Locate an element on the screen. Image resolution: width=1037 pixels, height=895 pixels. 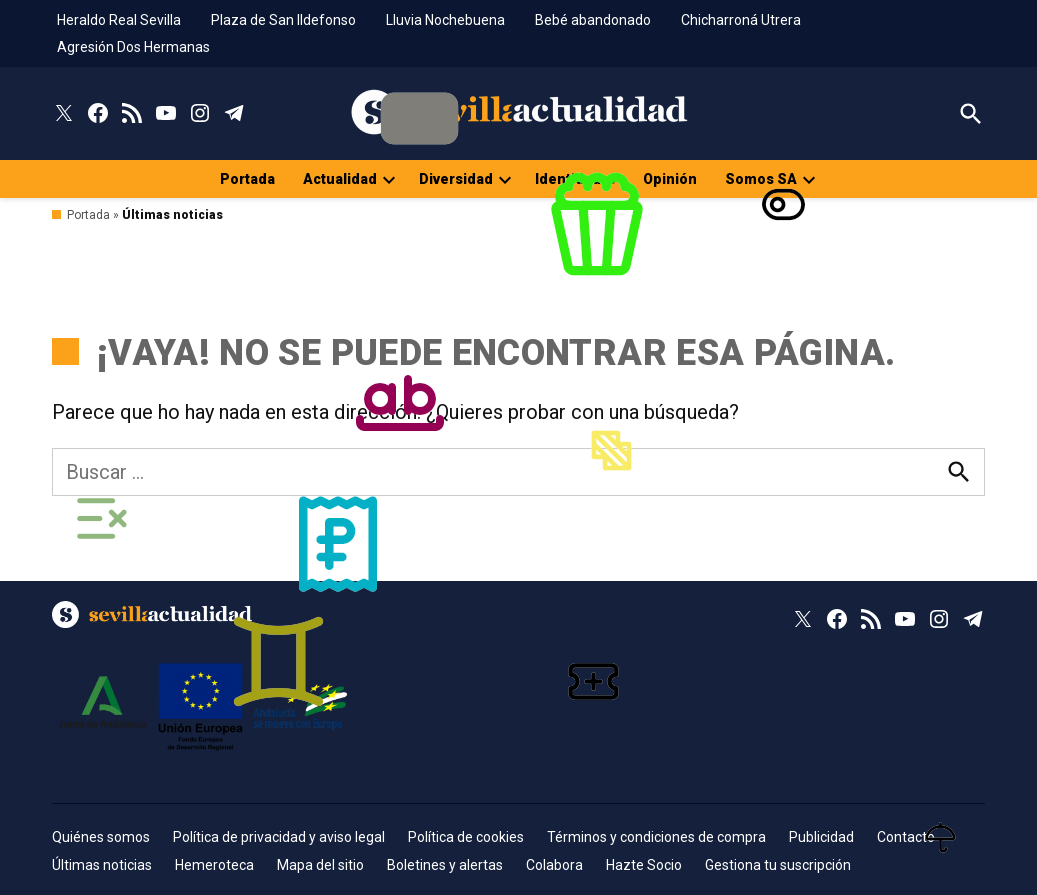
view receipt or transaction in russian rubles is located at coordinates (338, 544).